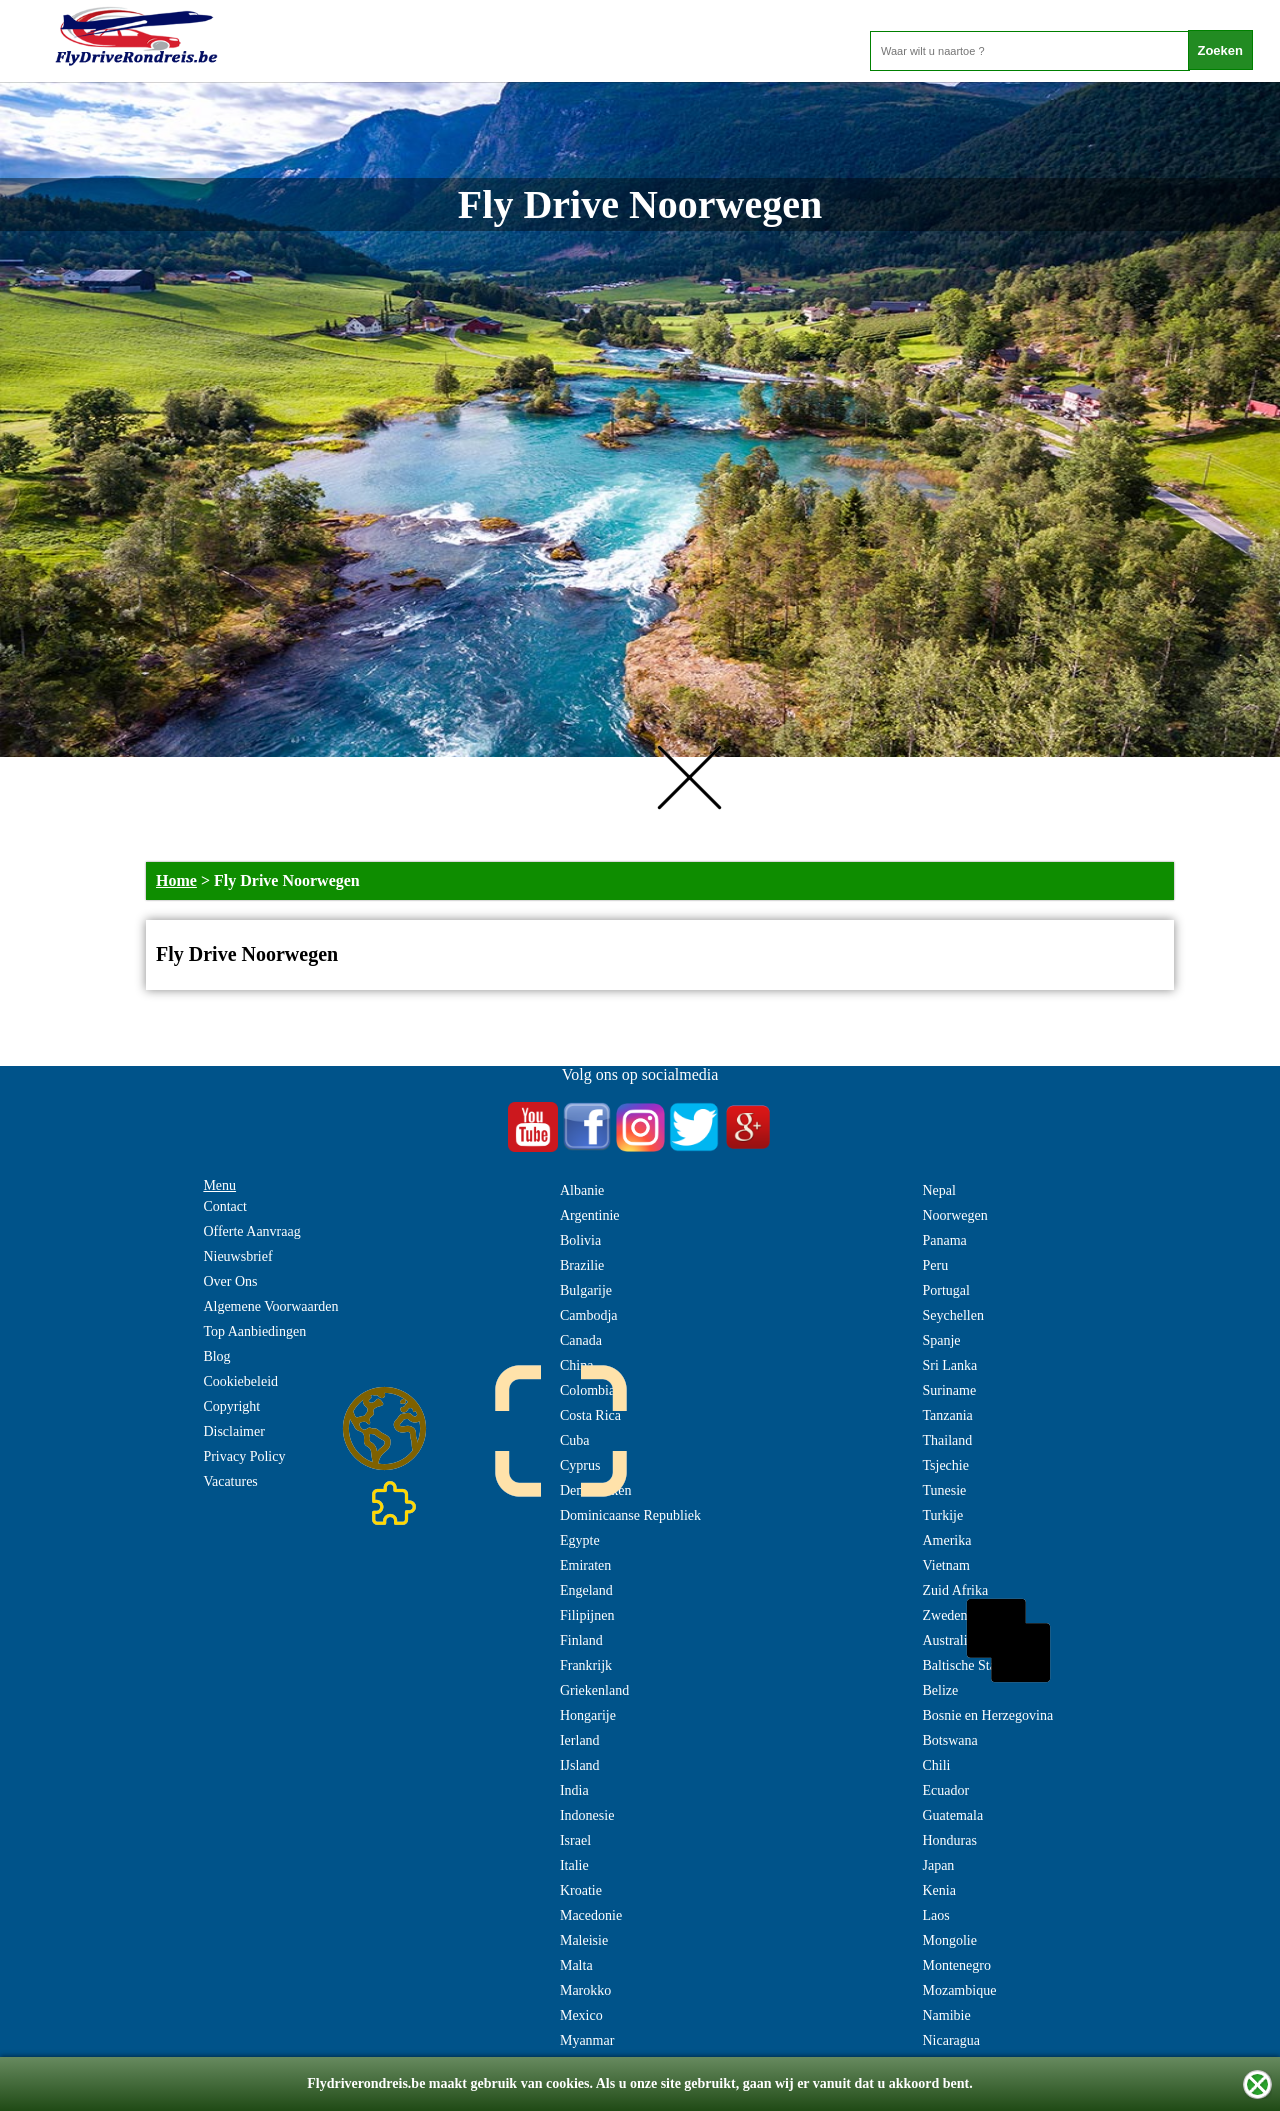 The height and width of the screenshot is (2111, 1280). I want to click on close a window or dialog, so click(689, 777).